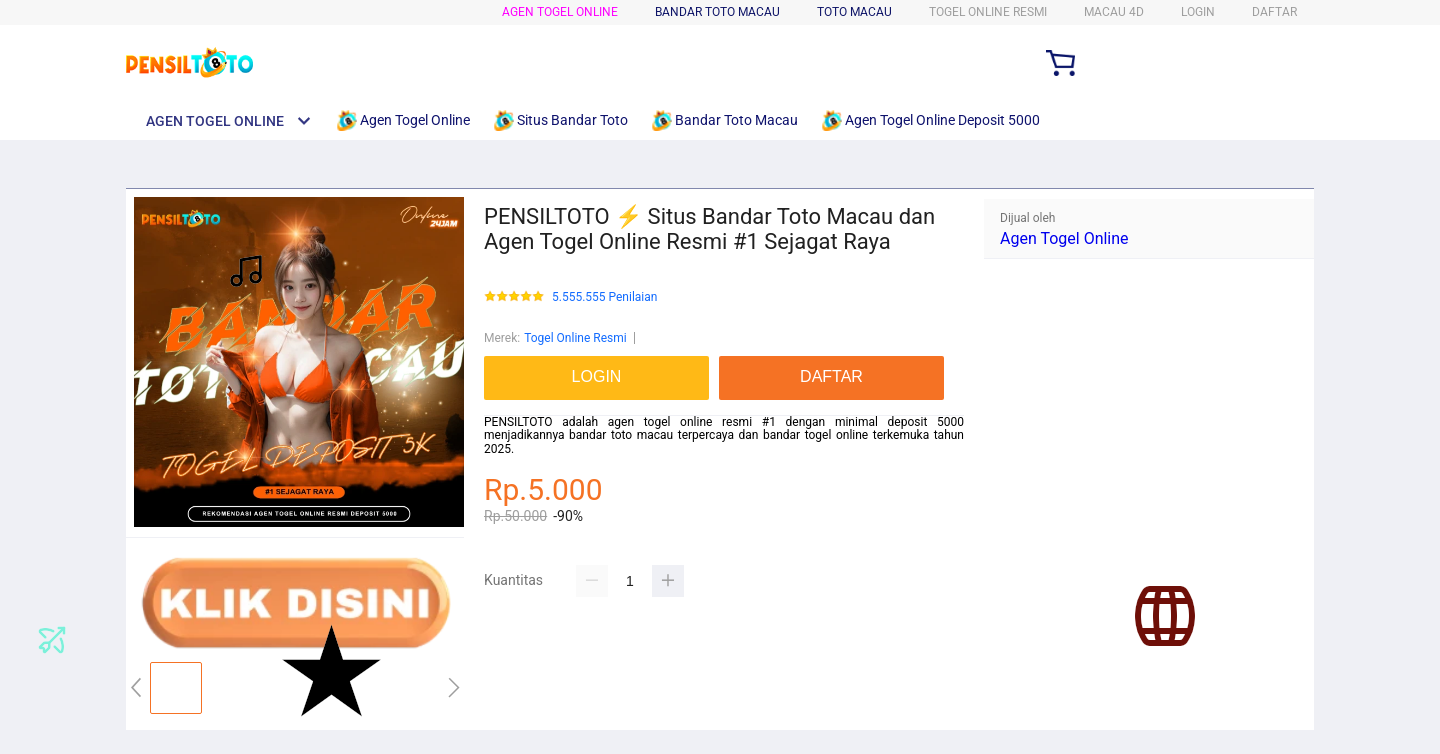 The image size is (1440, 754). Describe the element at coordinates (52, 640) in the screenshot. I see `archery or hunting game mode` at that location.